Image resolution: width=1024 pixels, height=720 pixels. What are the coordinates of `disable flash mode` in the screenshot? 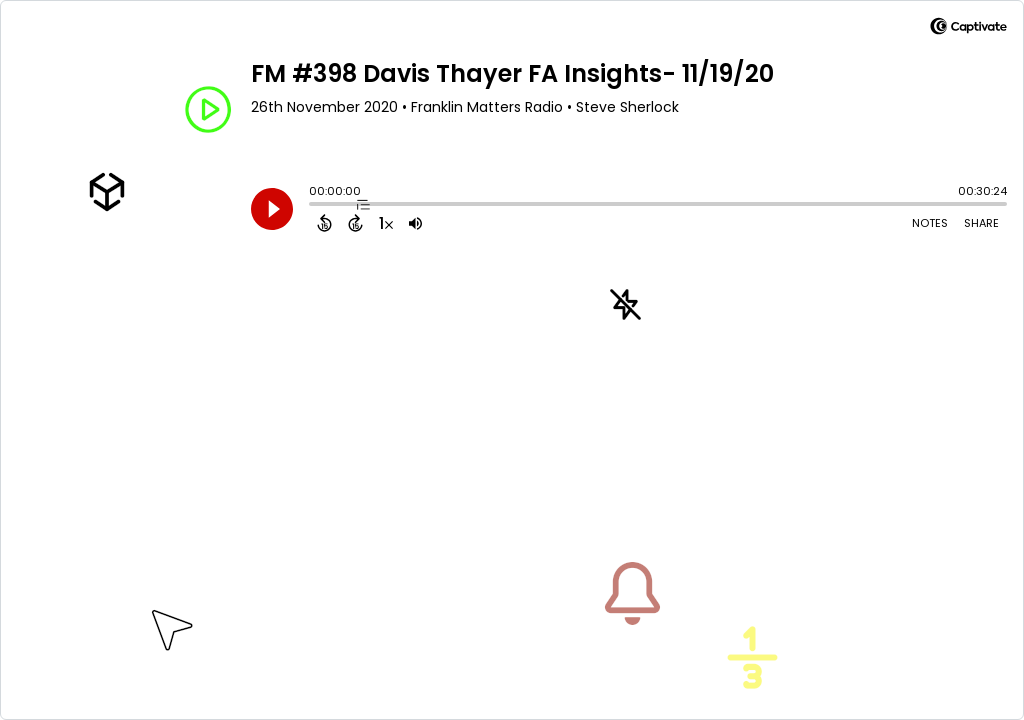 It's located at (625, 304).